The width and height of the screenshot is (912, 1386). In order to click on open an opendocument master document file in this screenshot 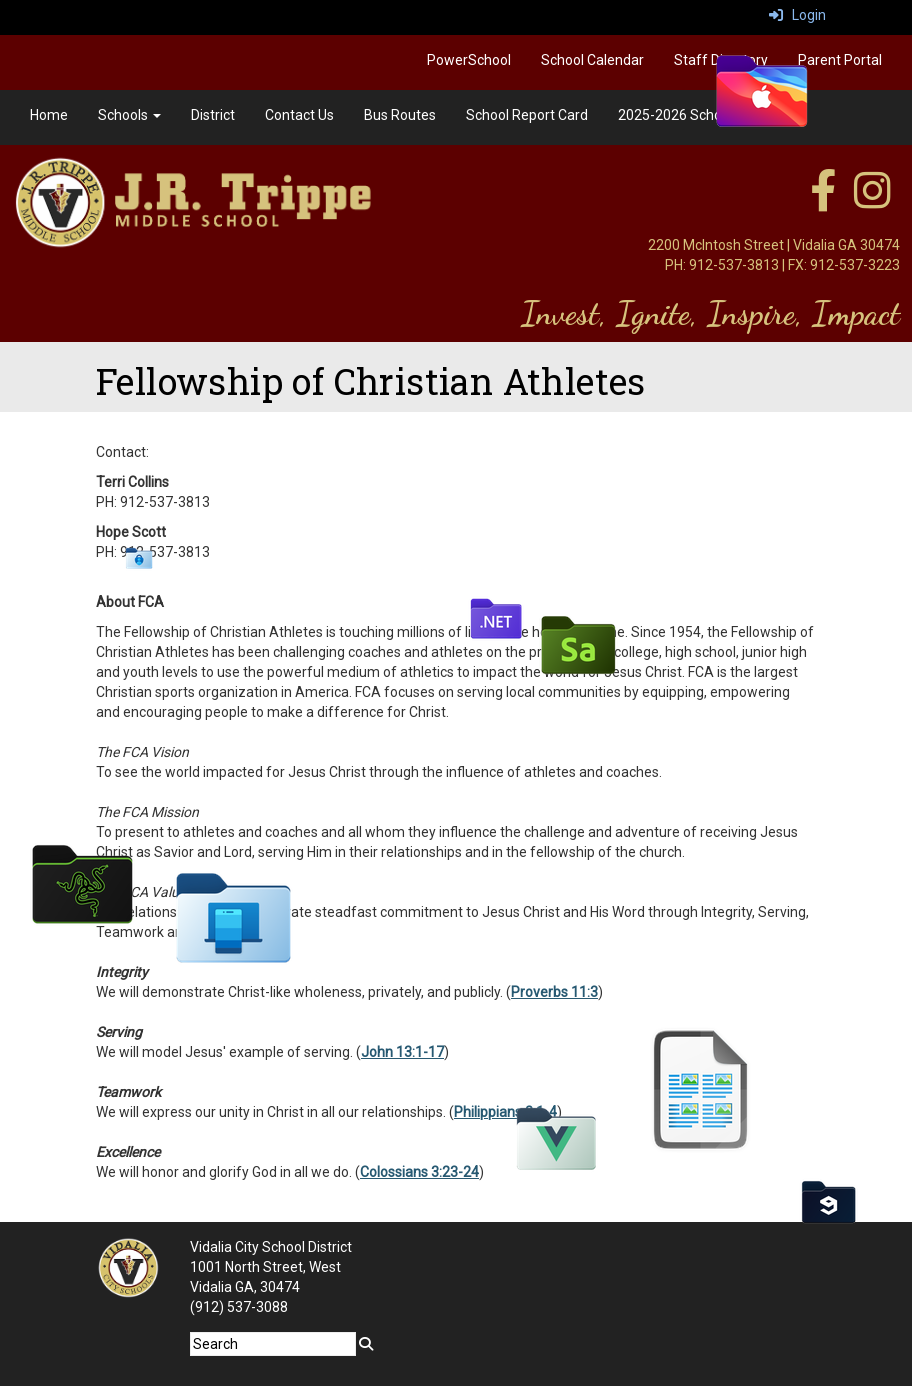, I will do `click(700, 1089)`.